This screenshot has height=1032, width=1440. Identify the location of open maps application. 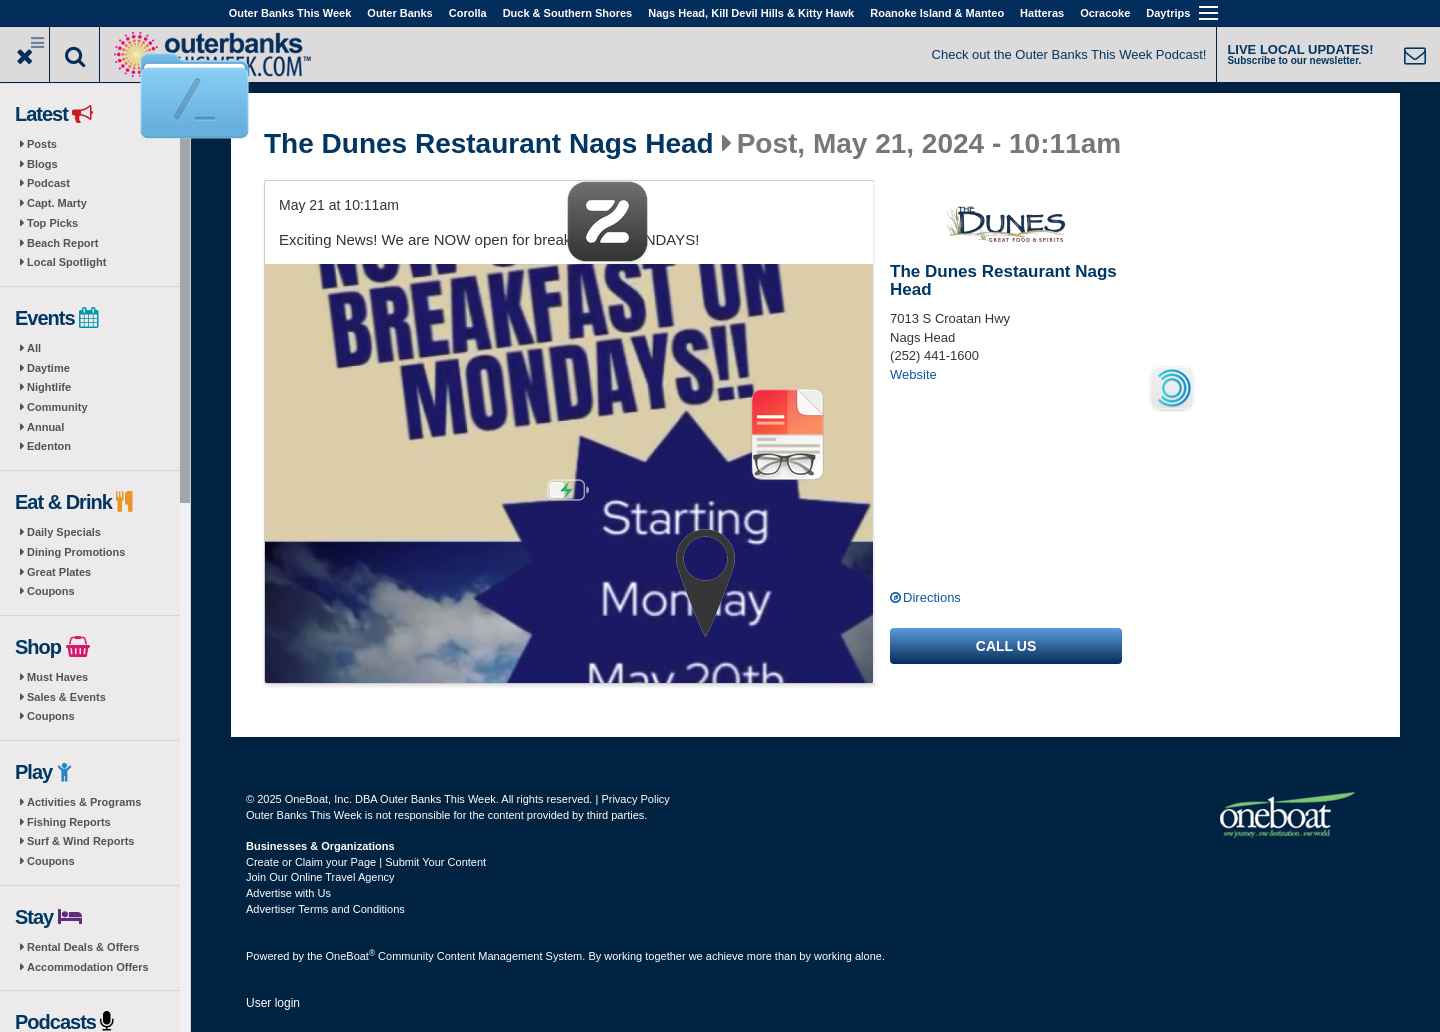
(705, 580).